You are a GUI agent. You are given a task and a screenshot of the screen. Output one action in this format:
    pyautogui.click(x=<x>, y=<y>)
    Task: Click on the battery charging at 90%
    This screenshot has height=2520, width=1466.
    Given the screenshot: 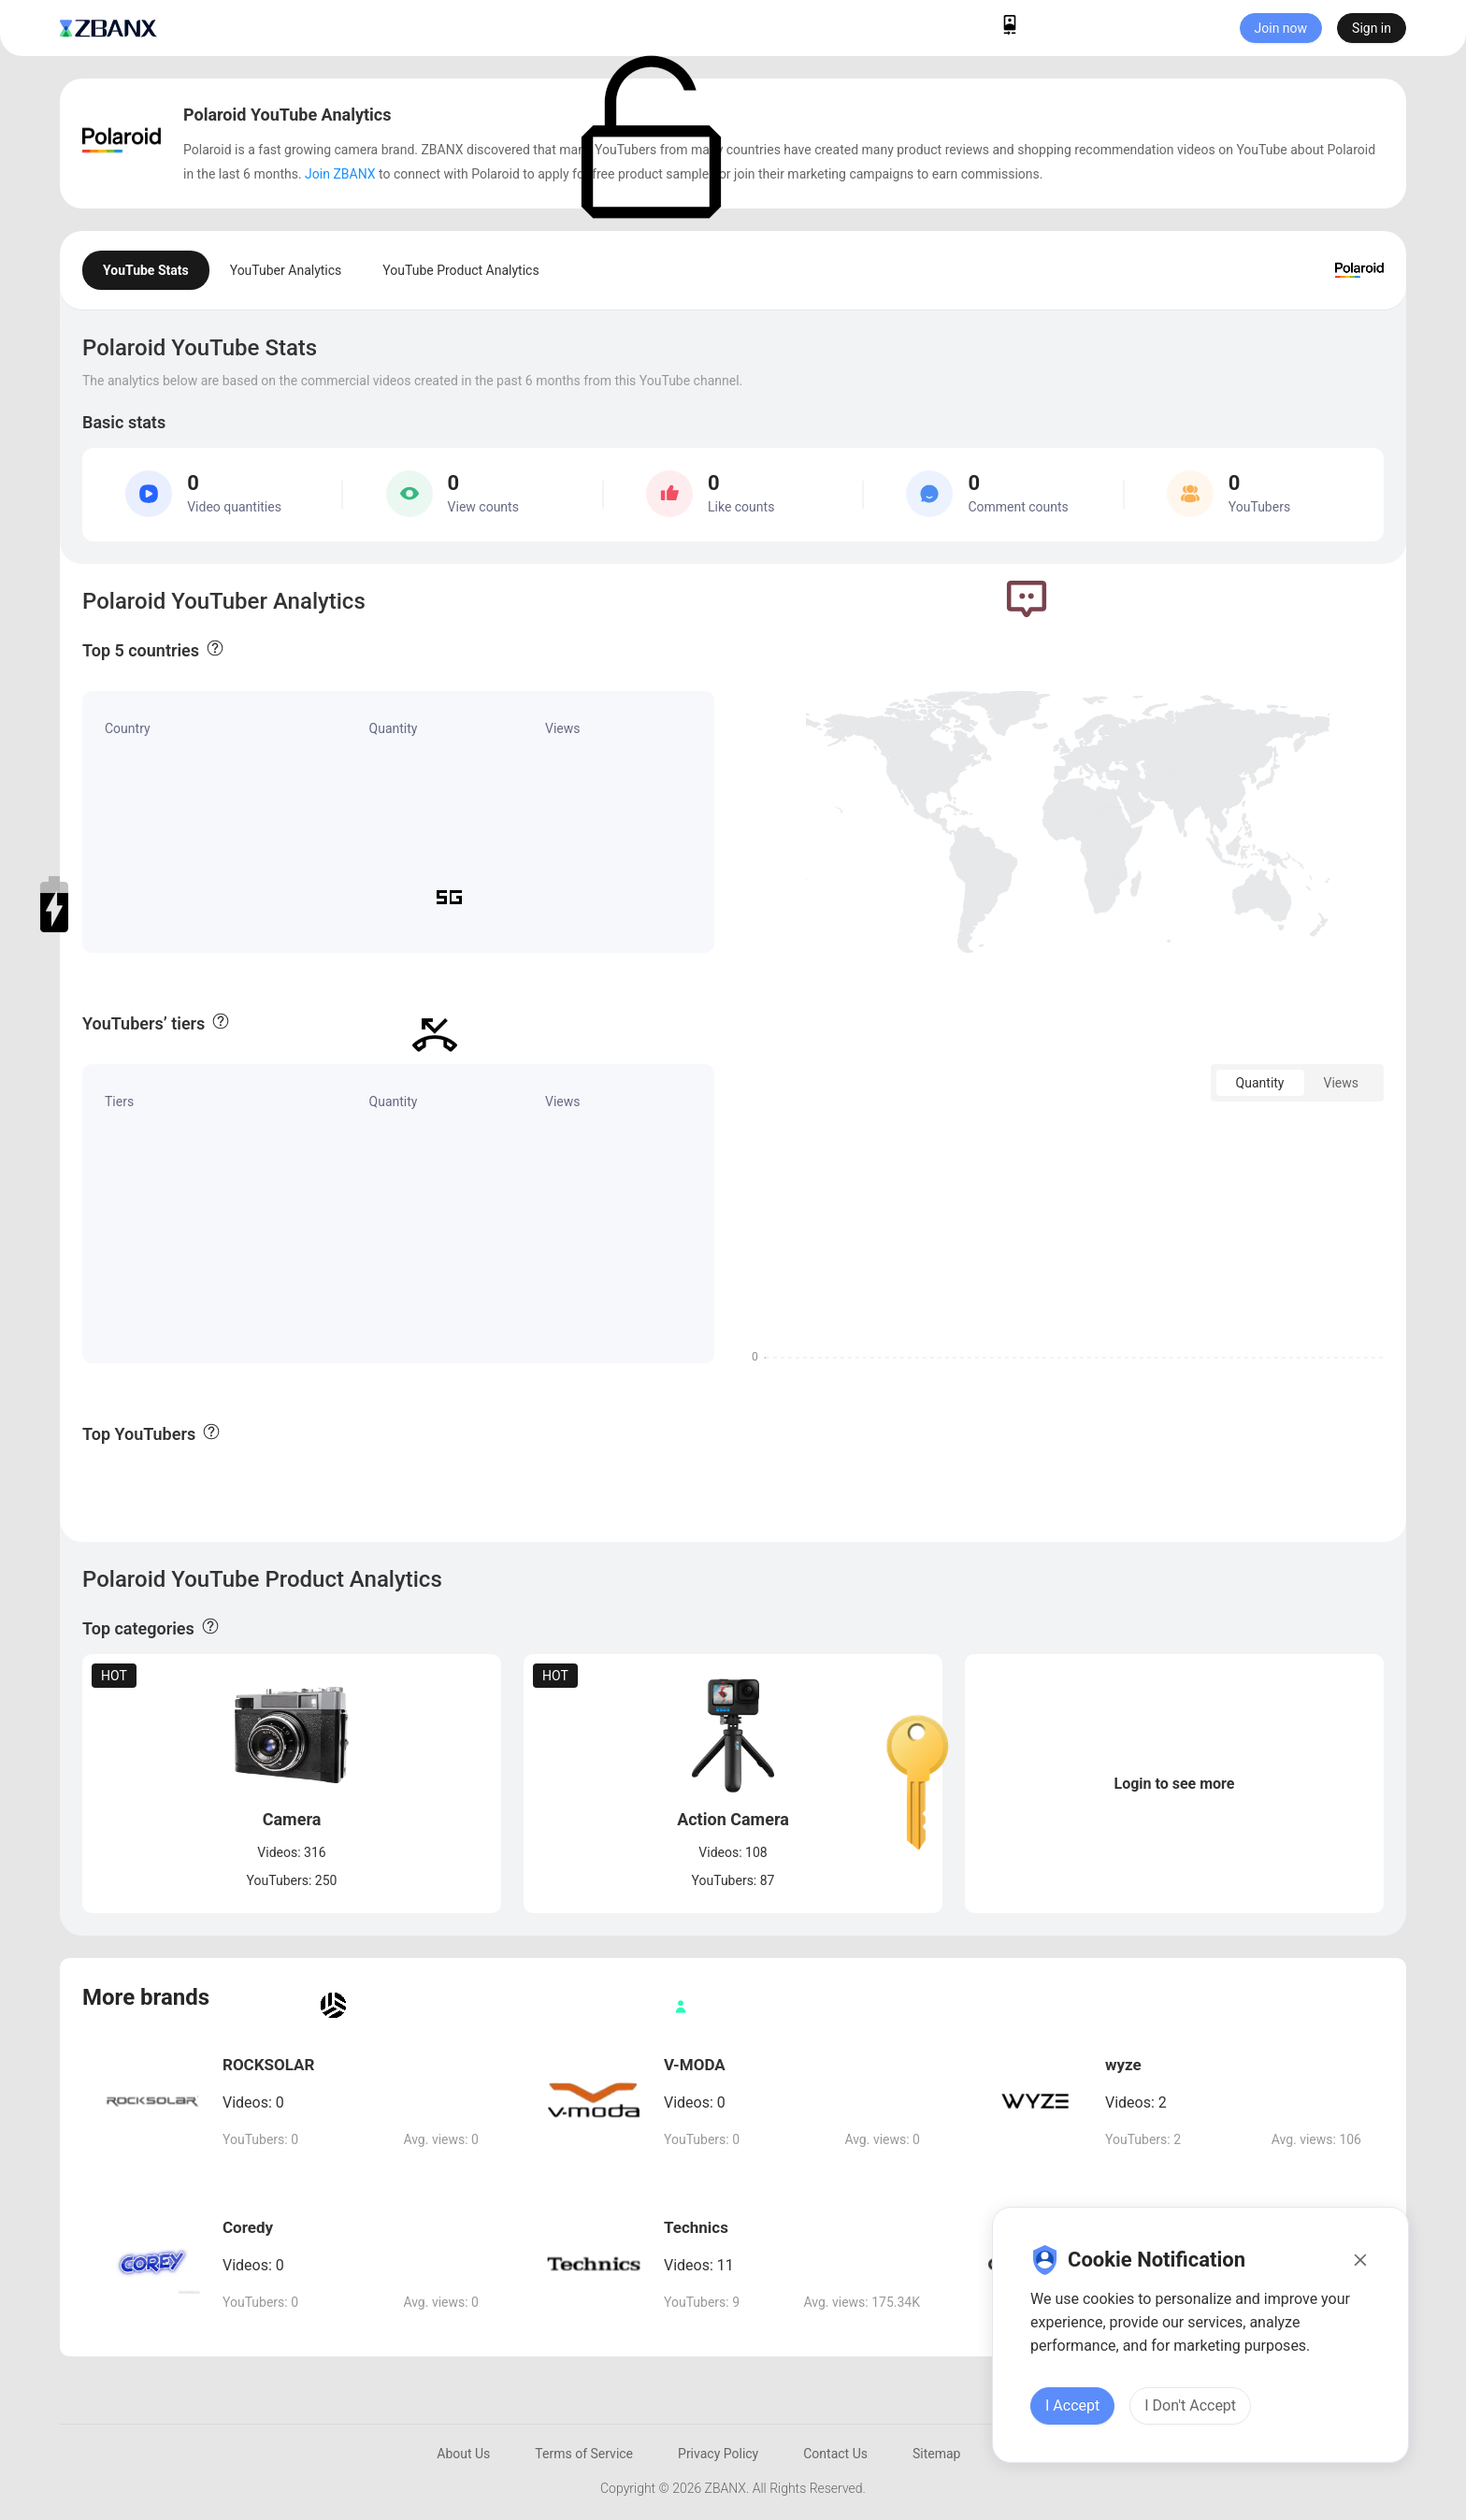 What is the action you would take?
    pyautogui.click(x=54, y=904)
    